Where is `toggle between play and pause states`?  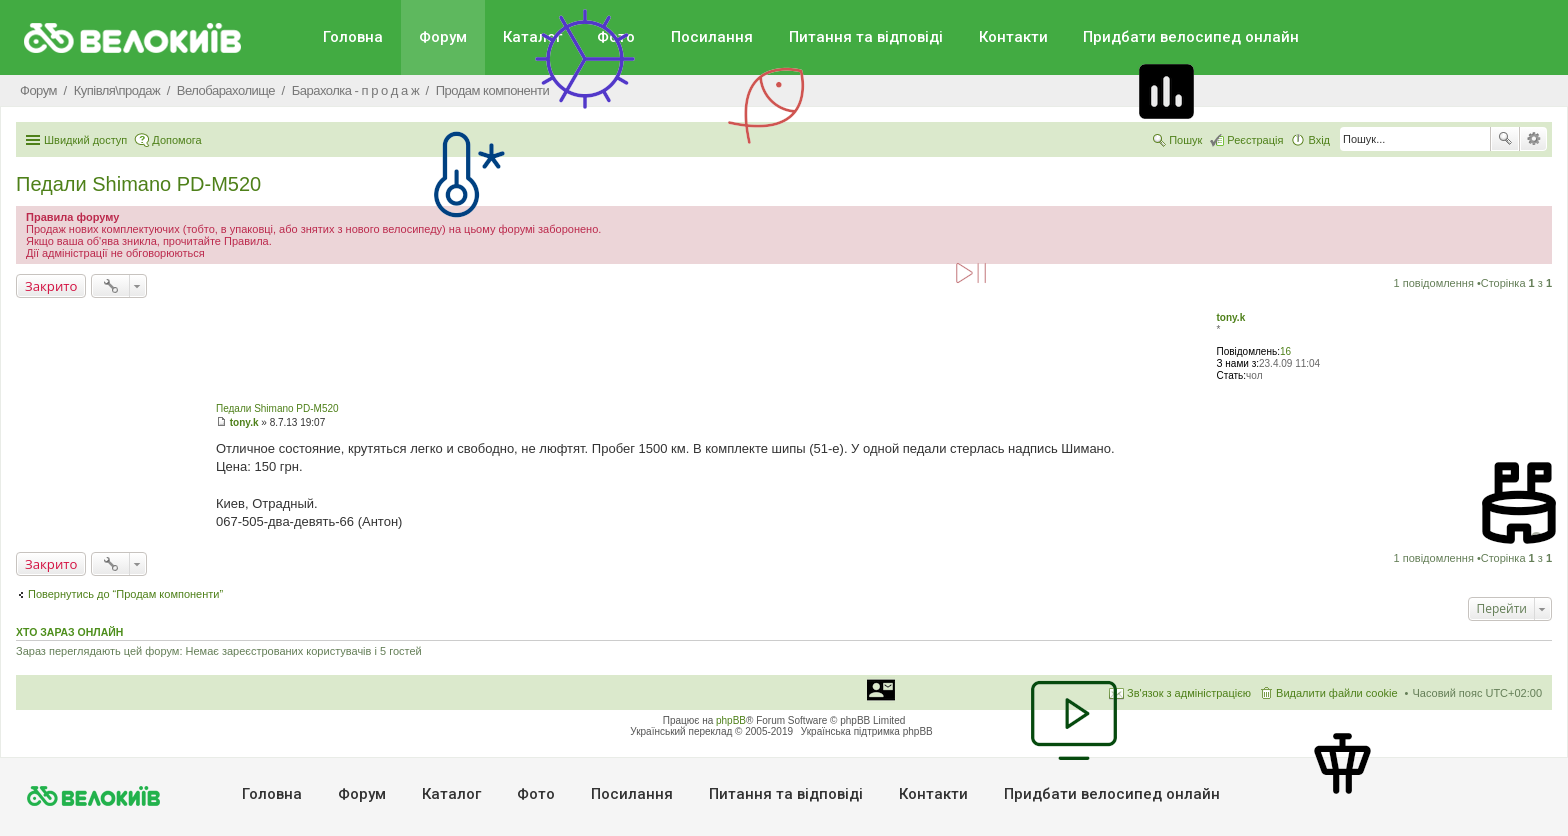
toggle between play and pause states is located at coordinates (971, 273).